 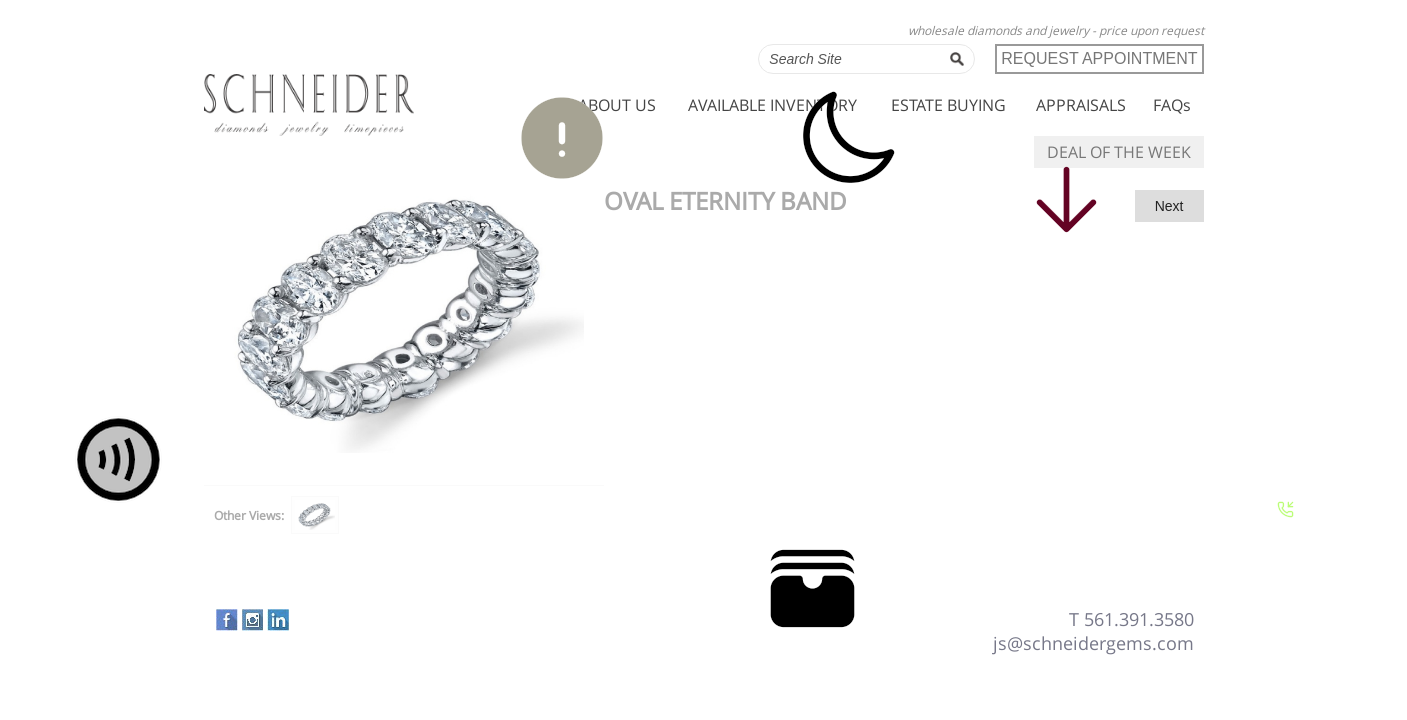 I want to click on access your digital wallet, so click(x=812, y=588).